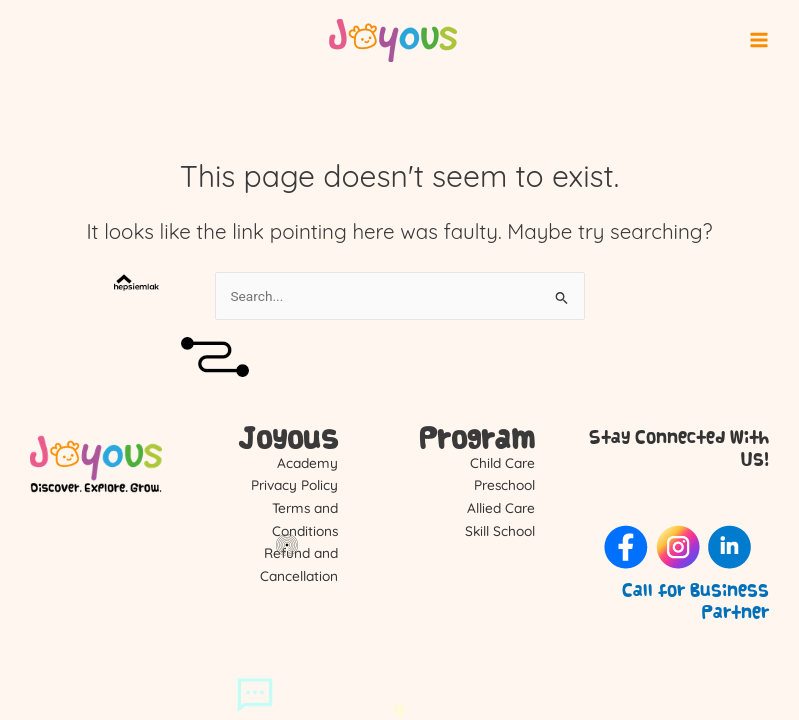 The width and height of the screenshot is (799, 720). Describe the element at coordinates (255, 694) in the screenshot. I see `open messaging or chat` at that location.